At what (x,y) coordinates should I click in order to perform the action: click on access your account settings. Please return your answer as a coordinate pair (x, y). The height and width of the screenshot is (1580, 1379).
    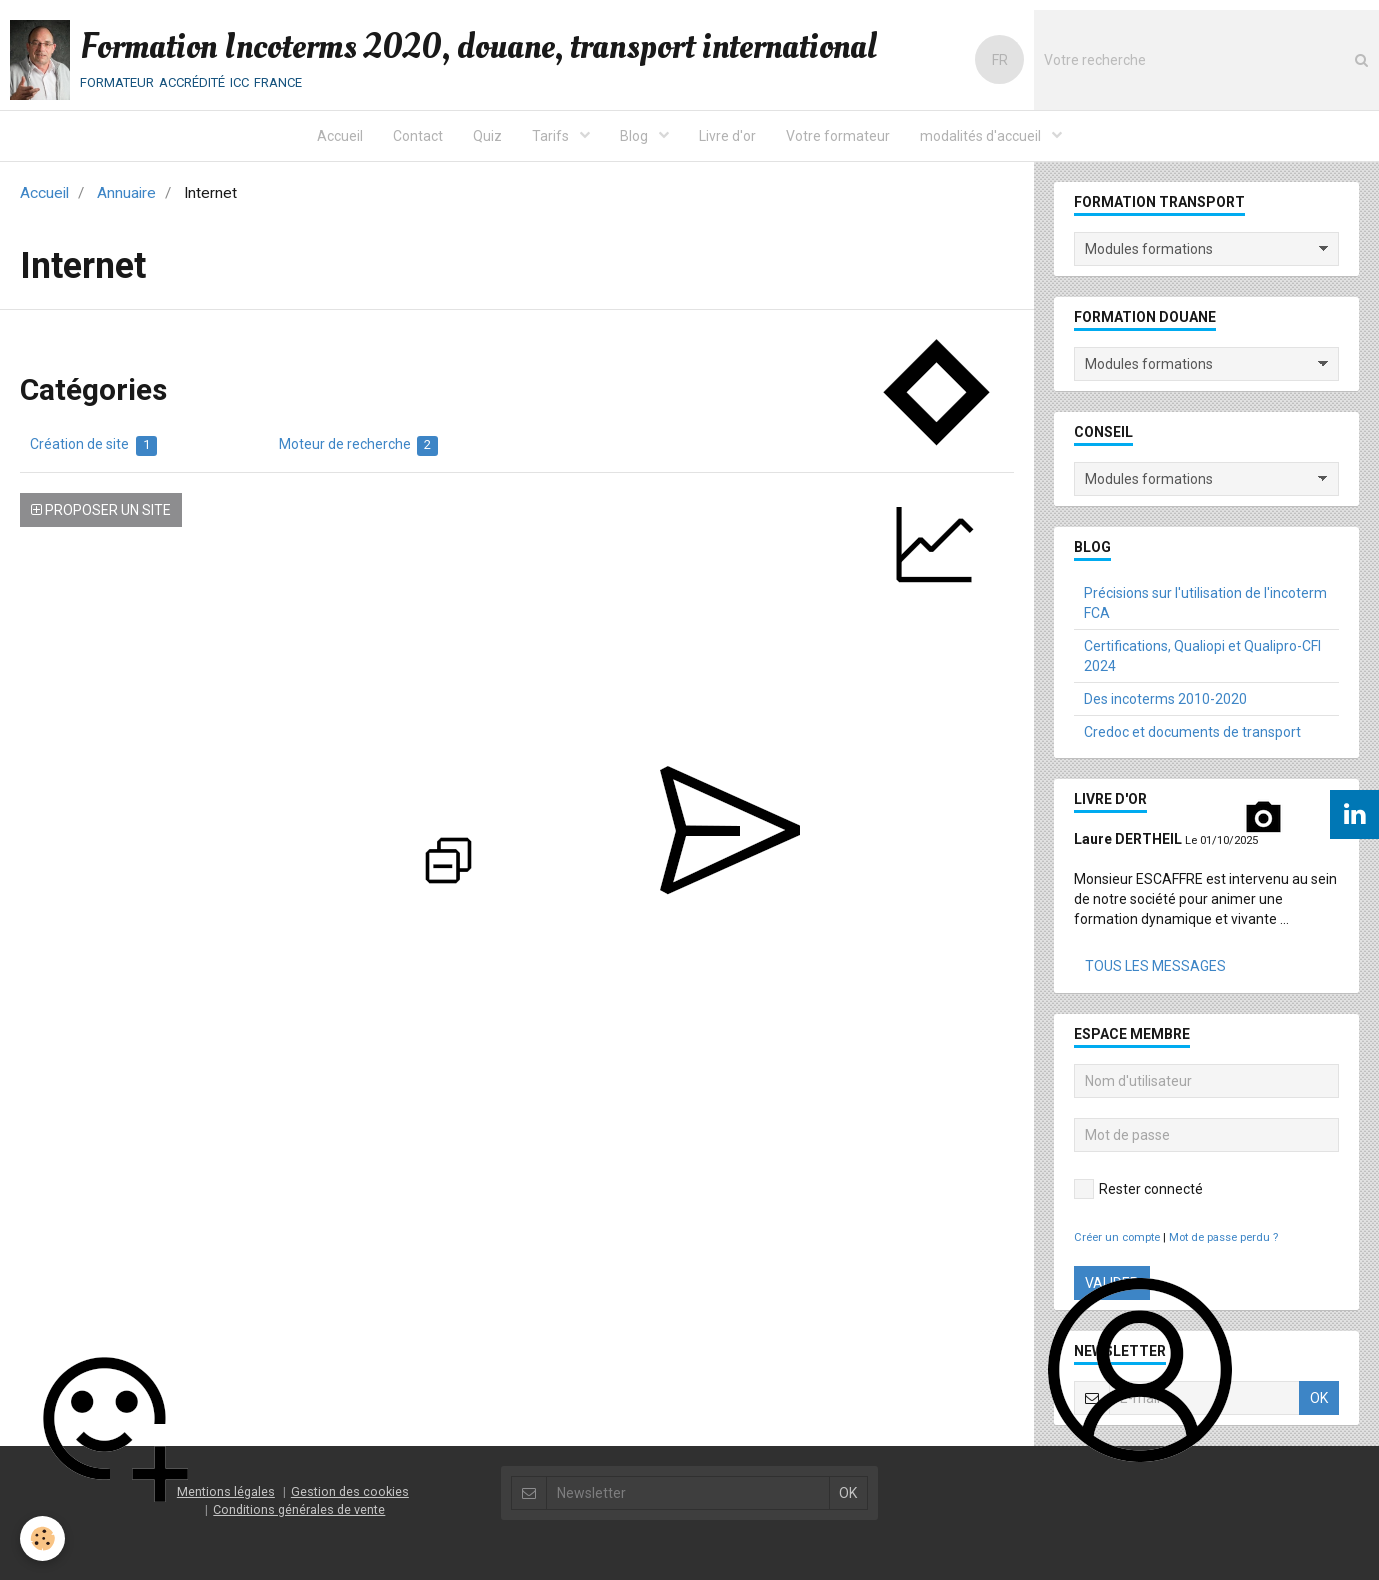
    Looking at the image, I should click on (1140, 1370).